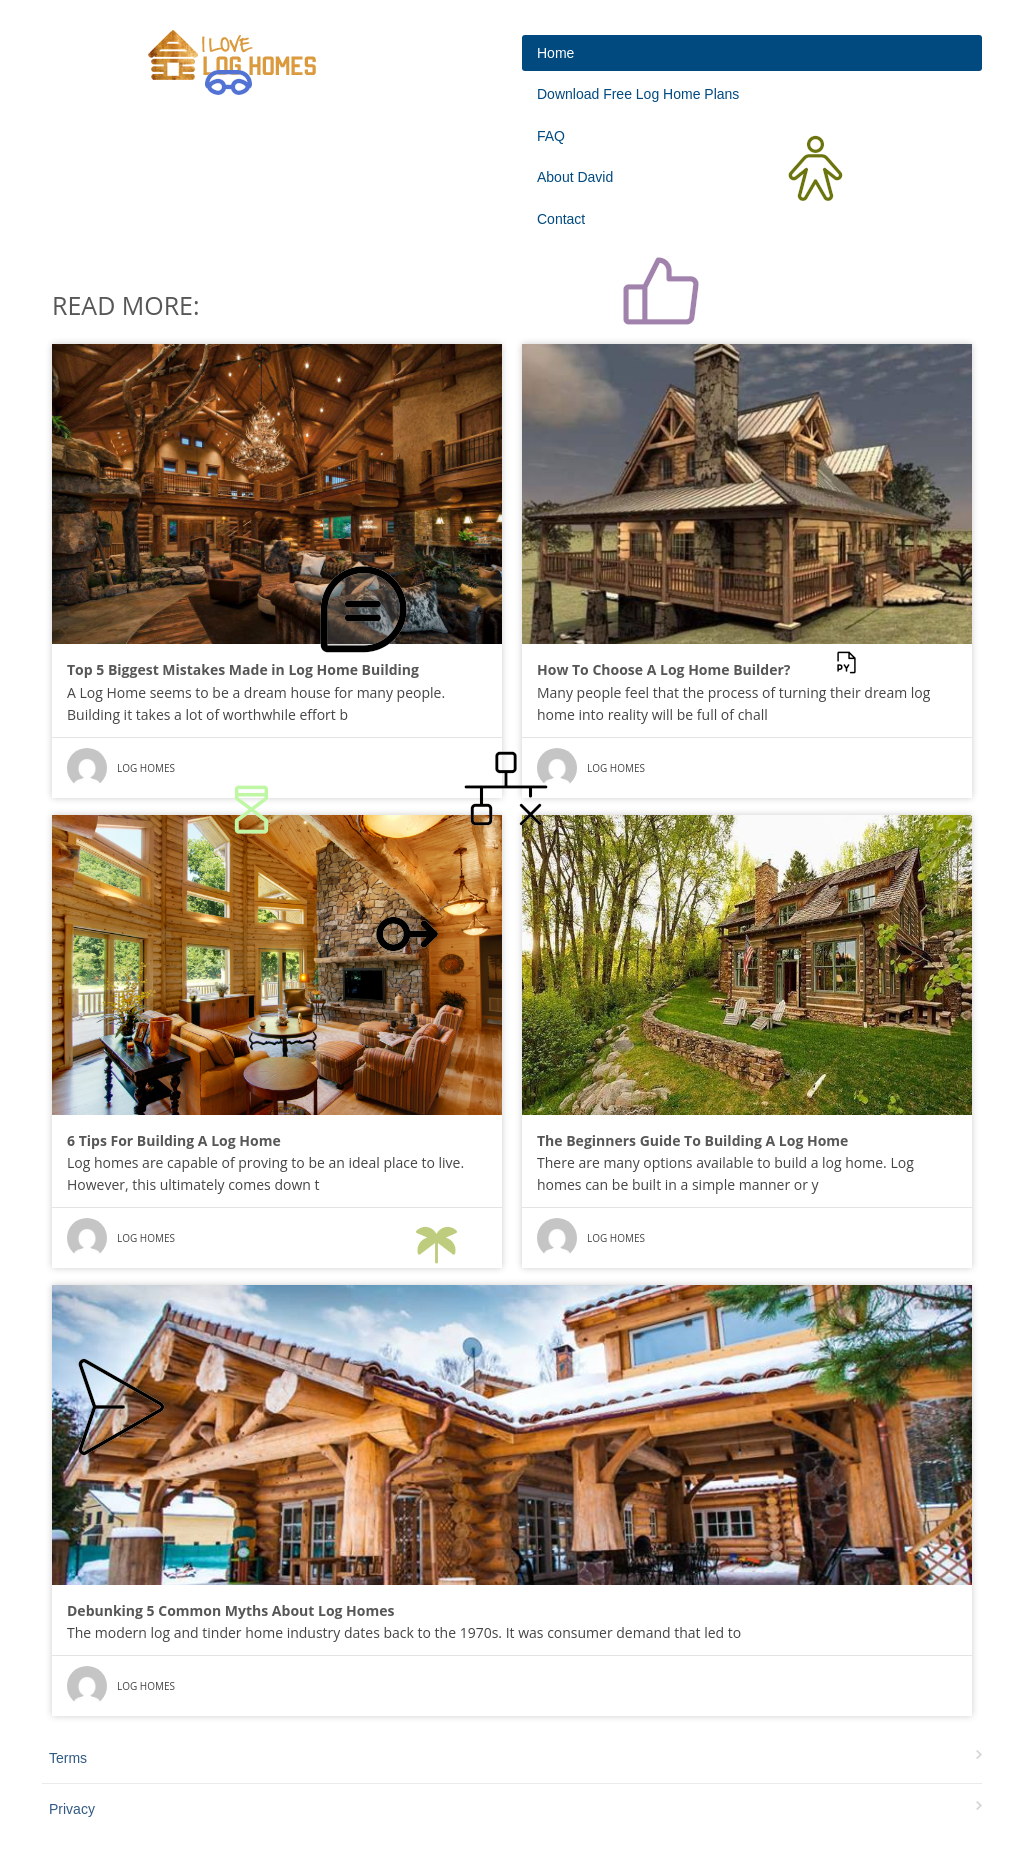 This screenshot has height=1875, width=1024. Describe the element at coordinates (436, 1244) in the screenshot. I see `indicates tropical or vacation-related content` at that location.